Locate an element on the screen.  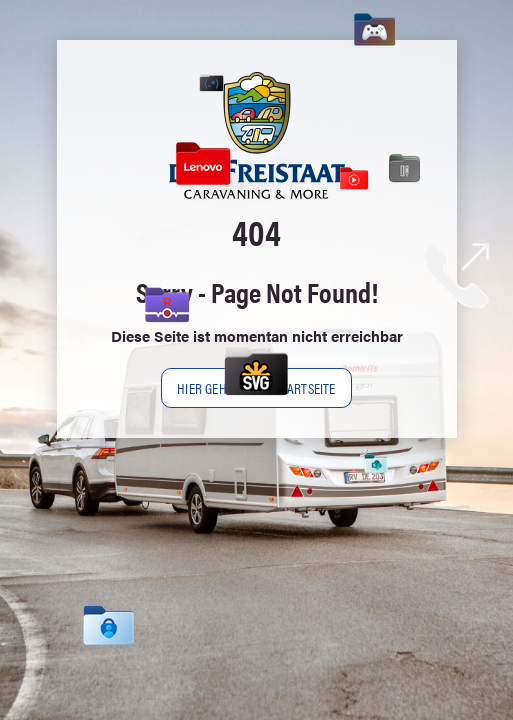
open folder containing svg files is located at coordinates (256, 372).